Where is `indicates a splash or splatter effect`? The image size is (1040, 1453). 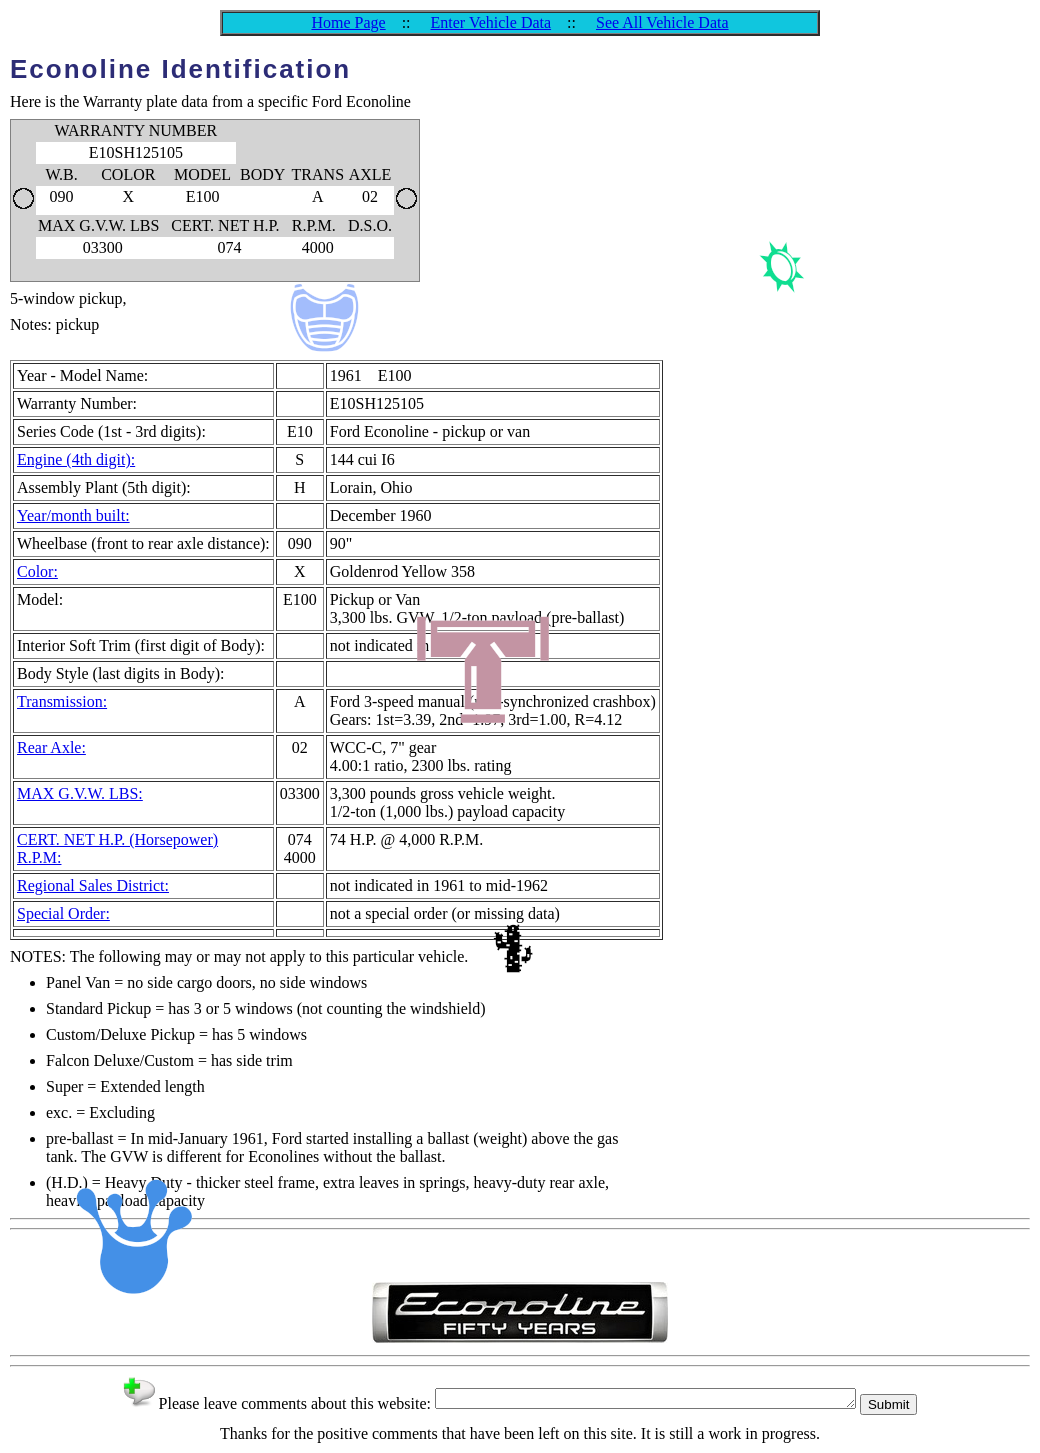
indicates a splash or splatter effect is located at coordinates (134, 1236).